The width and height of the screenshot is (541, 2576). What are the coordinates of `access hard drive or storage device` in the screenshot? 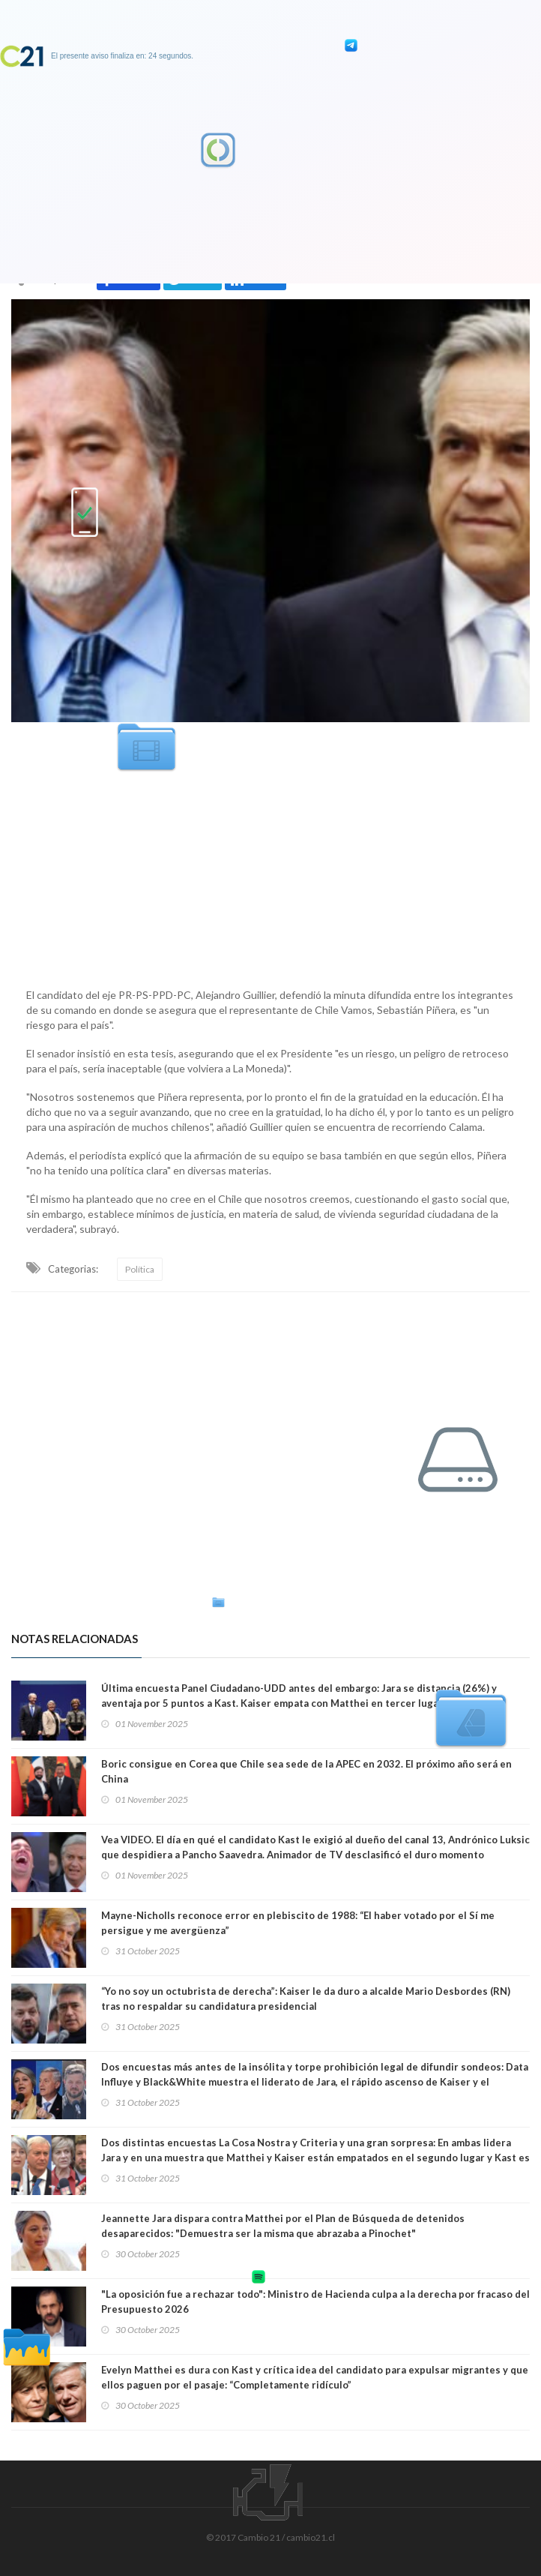 It's located at (458, 1457).